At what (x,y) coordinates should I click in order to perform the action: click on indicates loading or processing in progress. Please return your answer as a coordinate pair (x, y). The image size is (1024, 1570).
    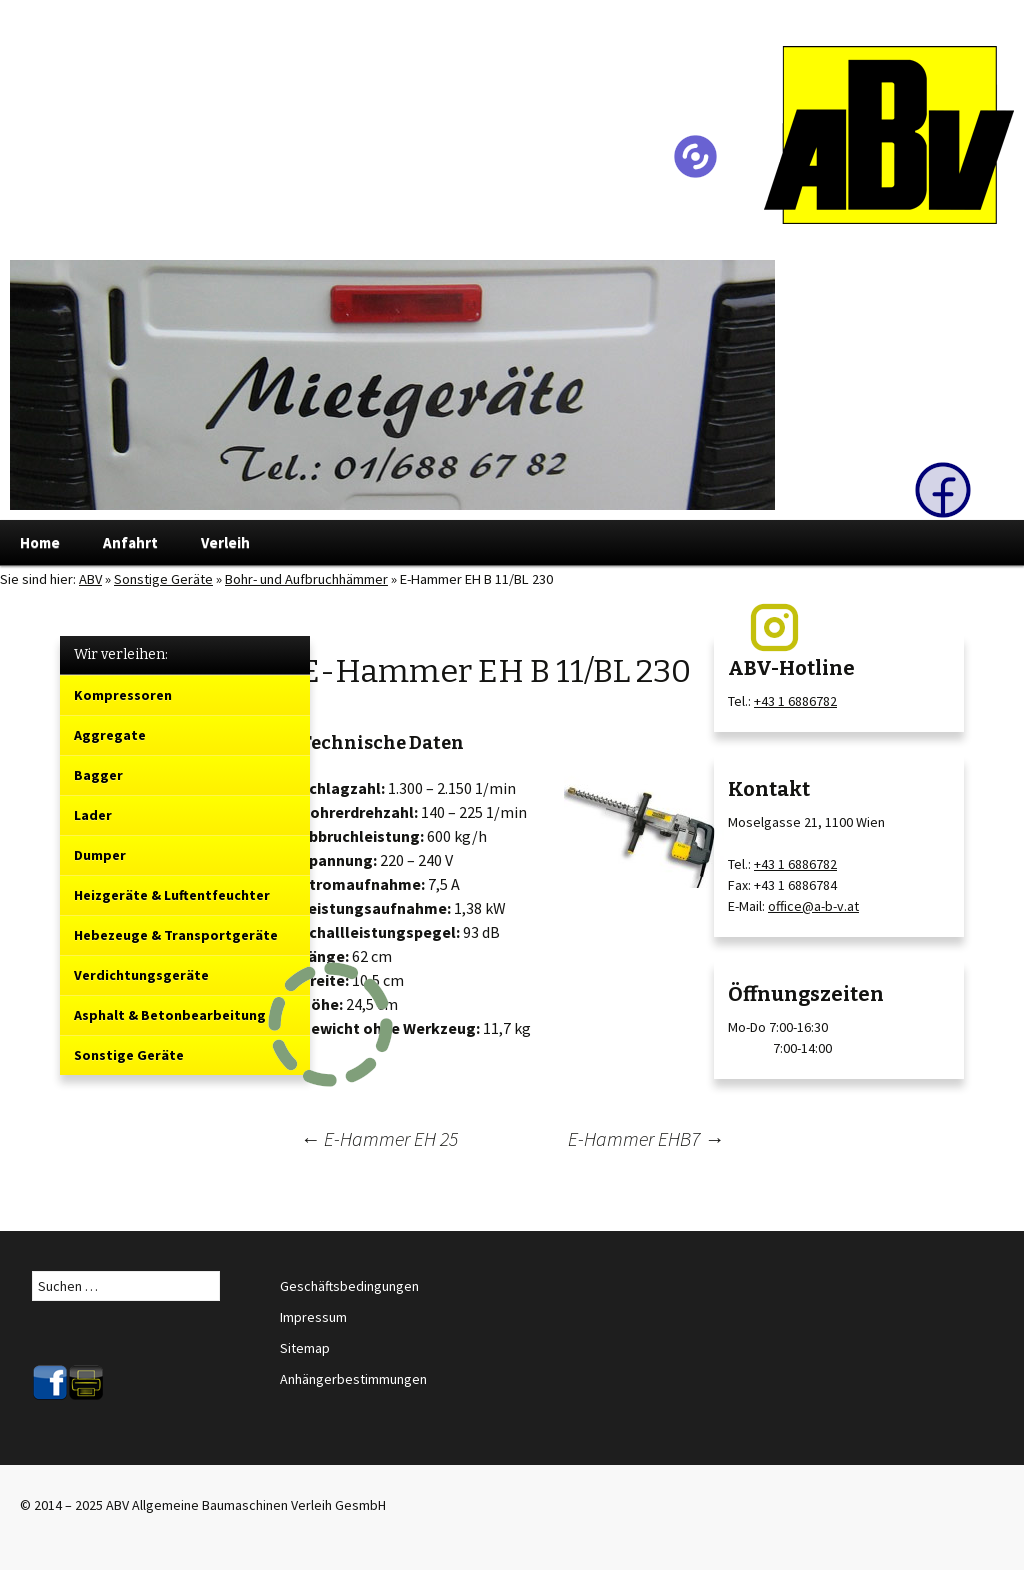
    Looking at the image, I should click on (330, 1024).